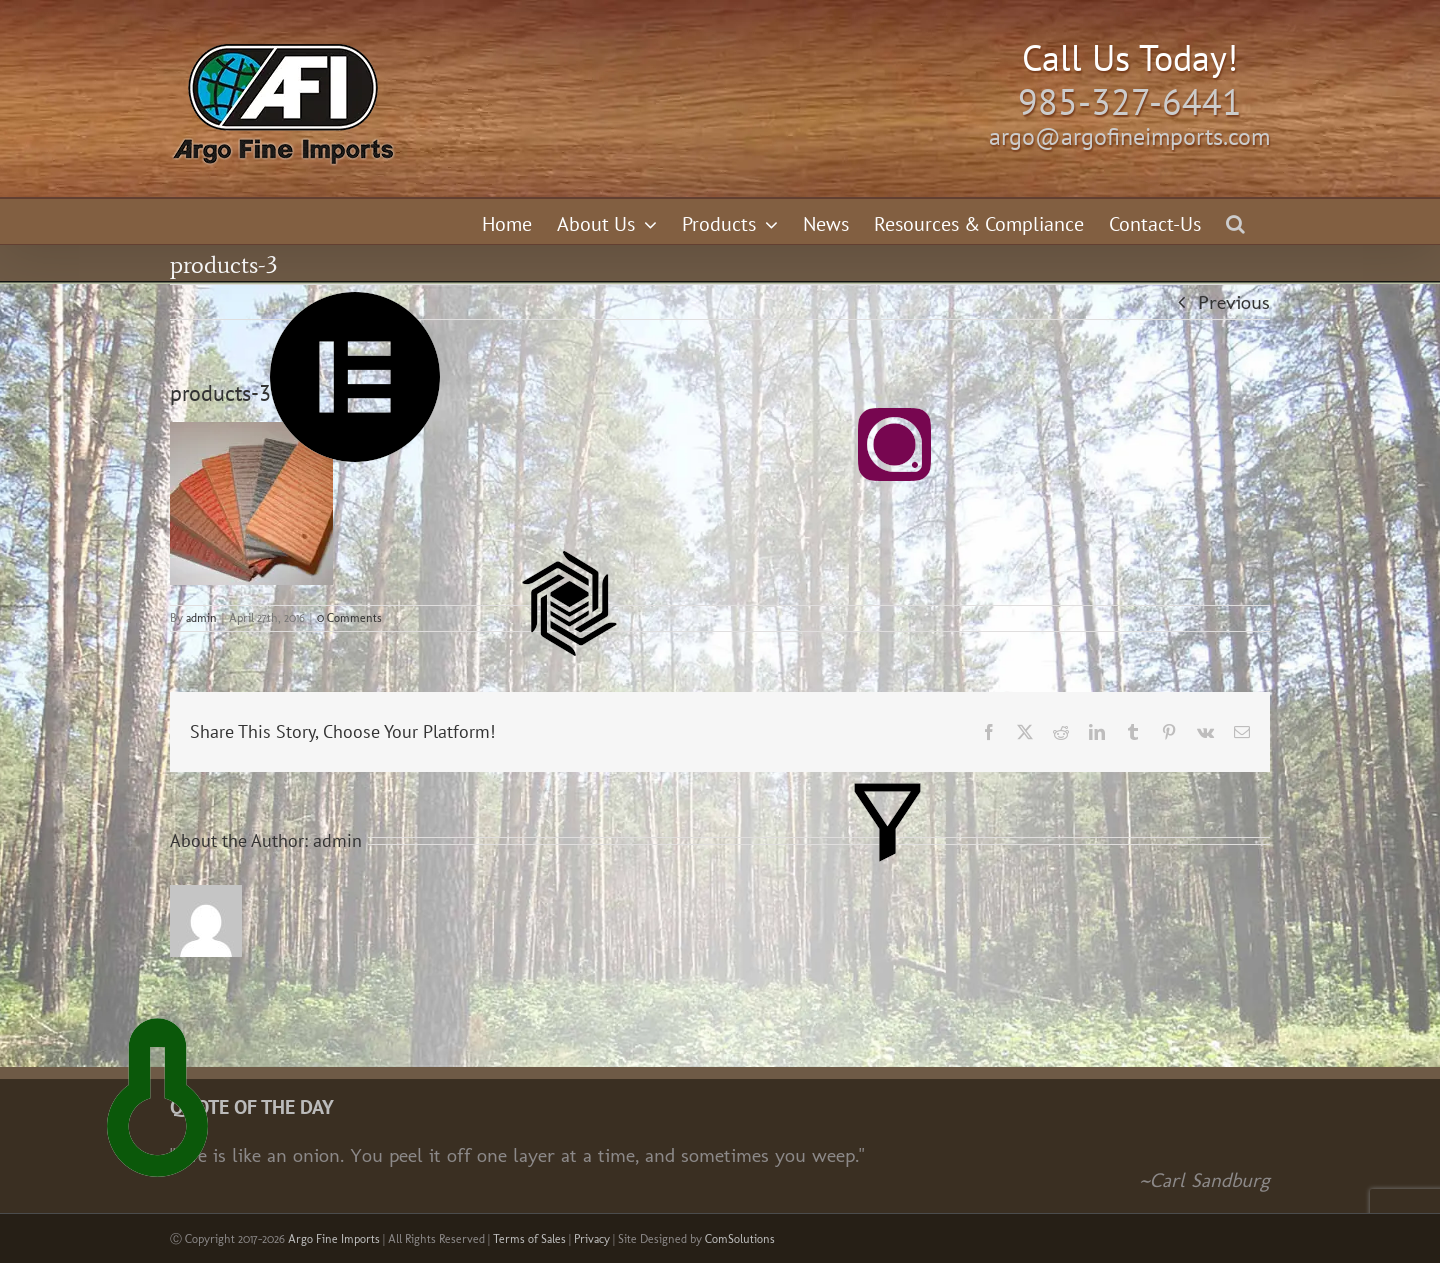 This screenshot has height=1263, width=1440. Describe the element at coordinates (157, 1097) in the screenshot. I see `indicates high temperature or heat warning` at that location.